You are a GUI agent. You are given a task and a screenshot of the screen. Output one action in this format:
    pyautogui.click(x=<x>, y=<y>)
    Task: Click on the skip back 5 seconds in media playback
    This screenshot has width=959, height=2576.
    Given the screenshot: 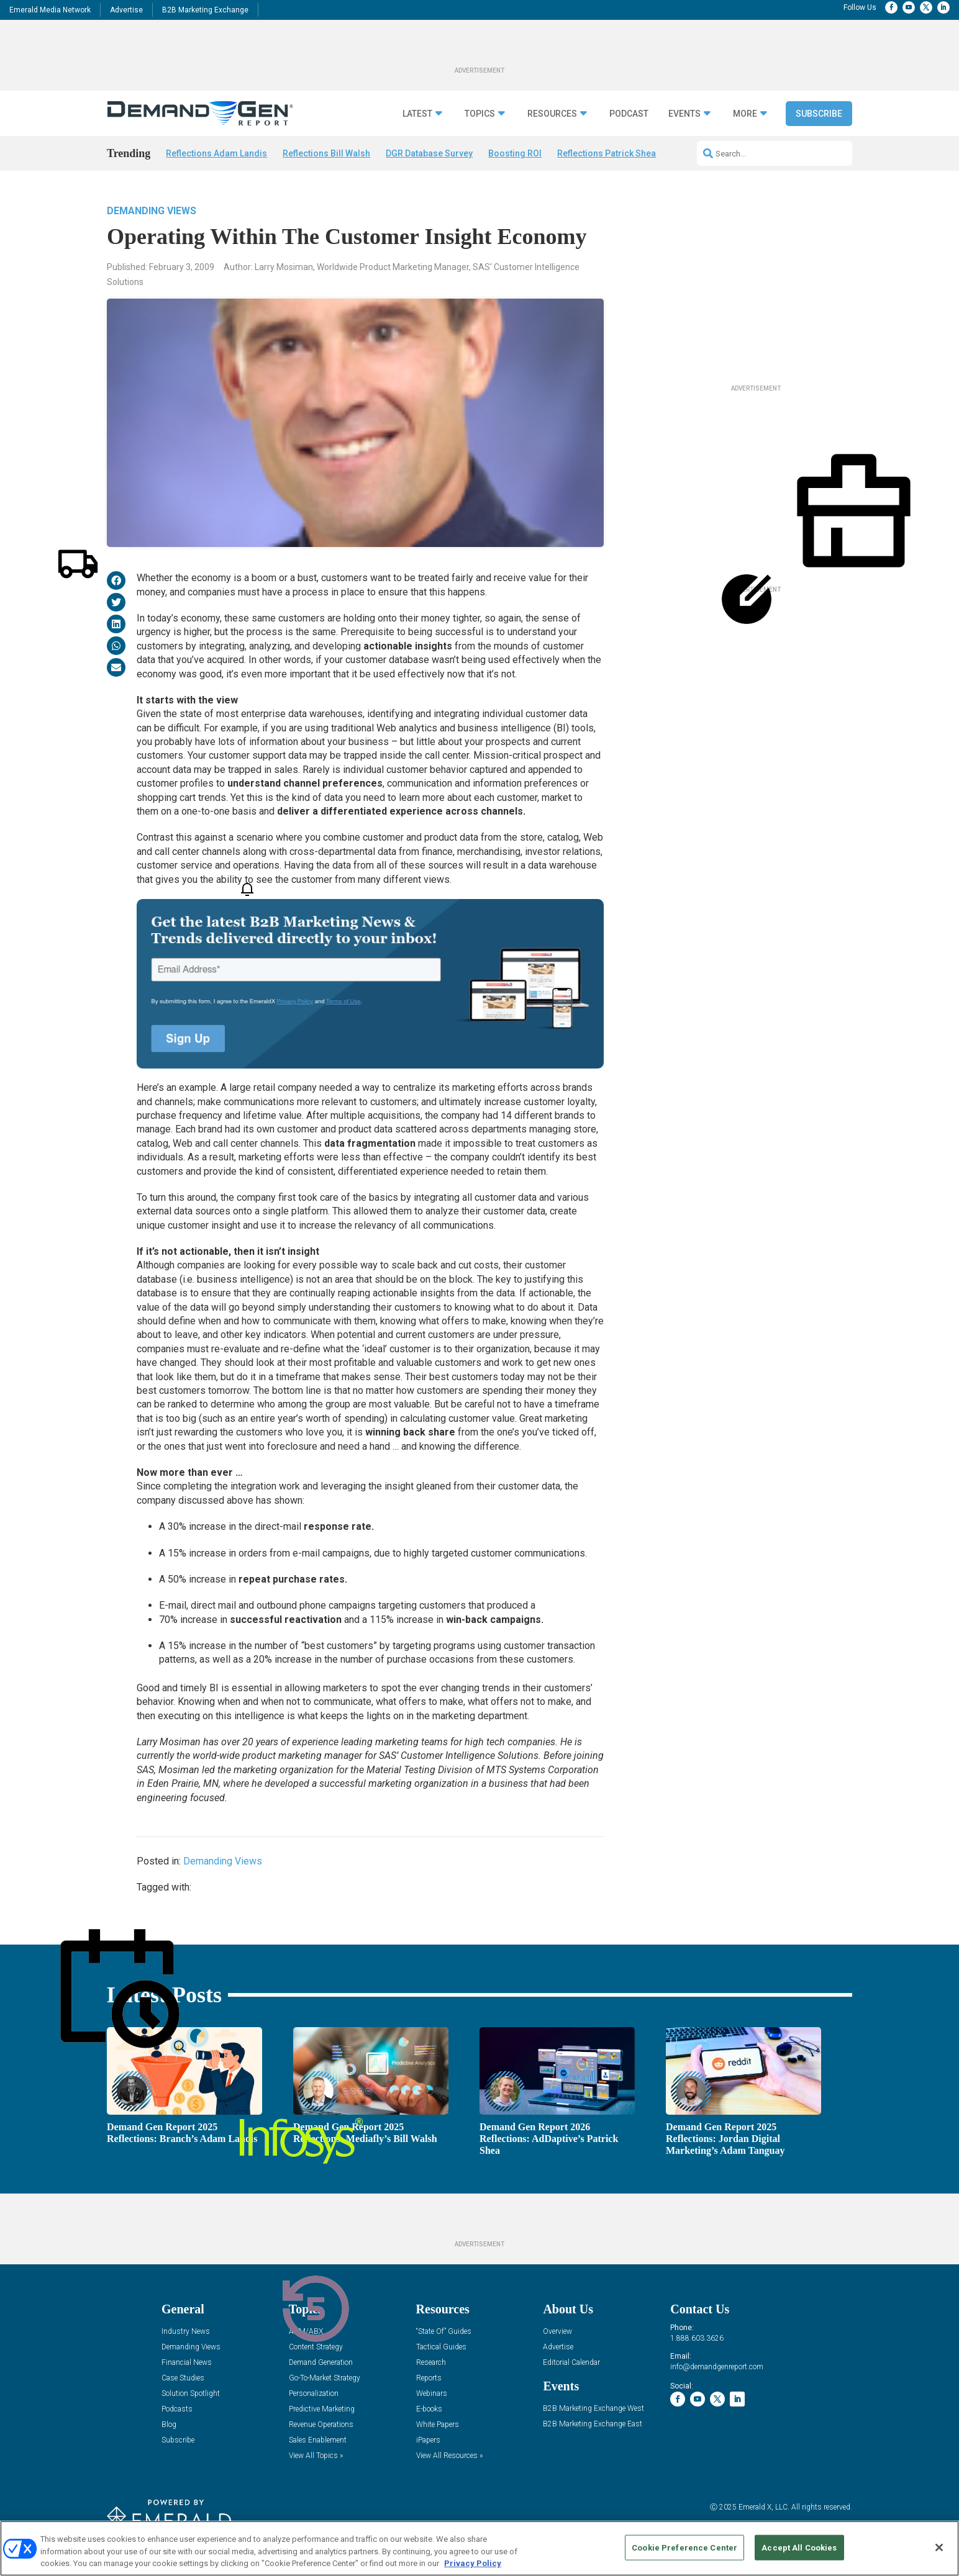 What is the action you would take?
    pyautogui.click(x=316, y=2308)
    